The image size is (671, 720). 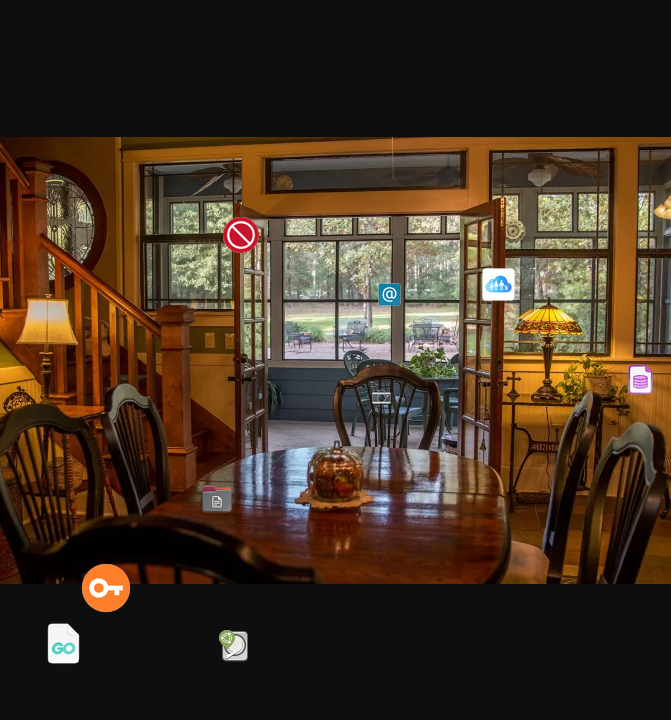 I want to click on libreoffice base database template file, so click(x=640, y=379).